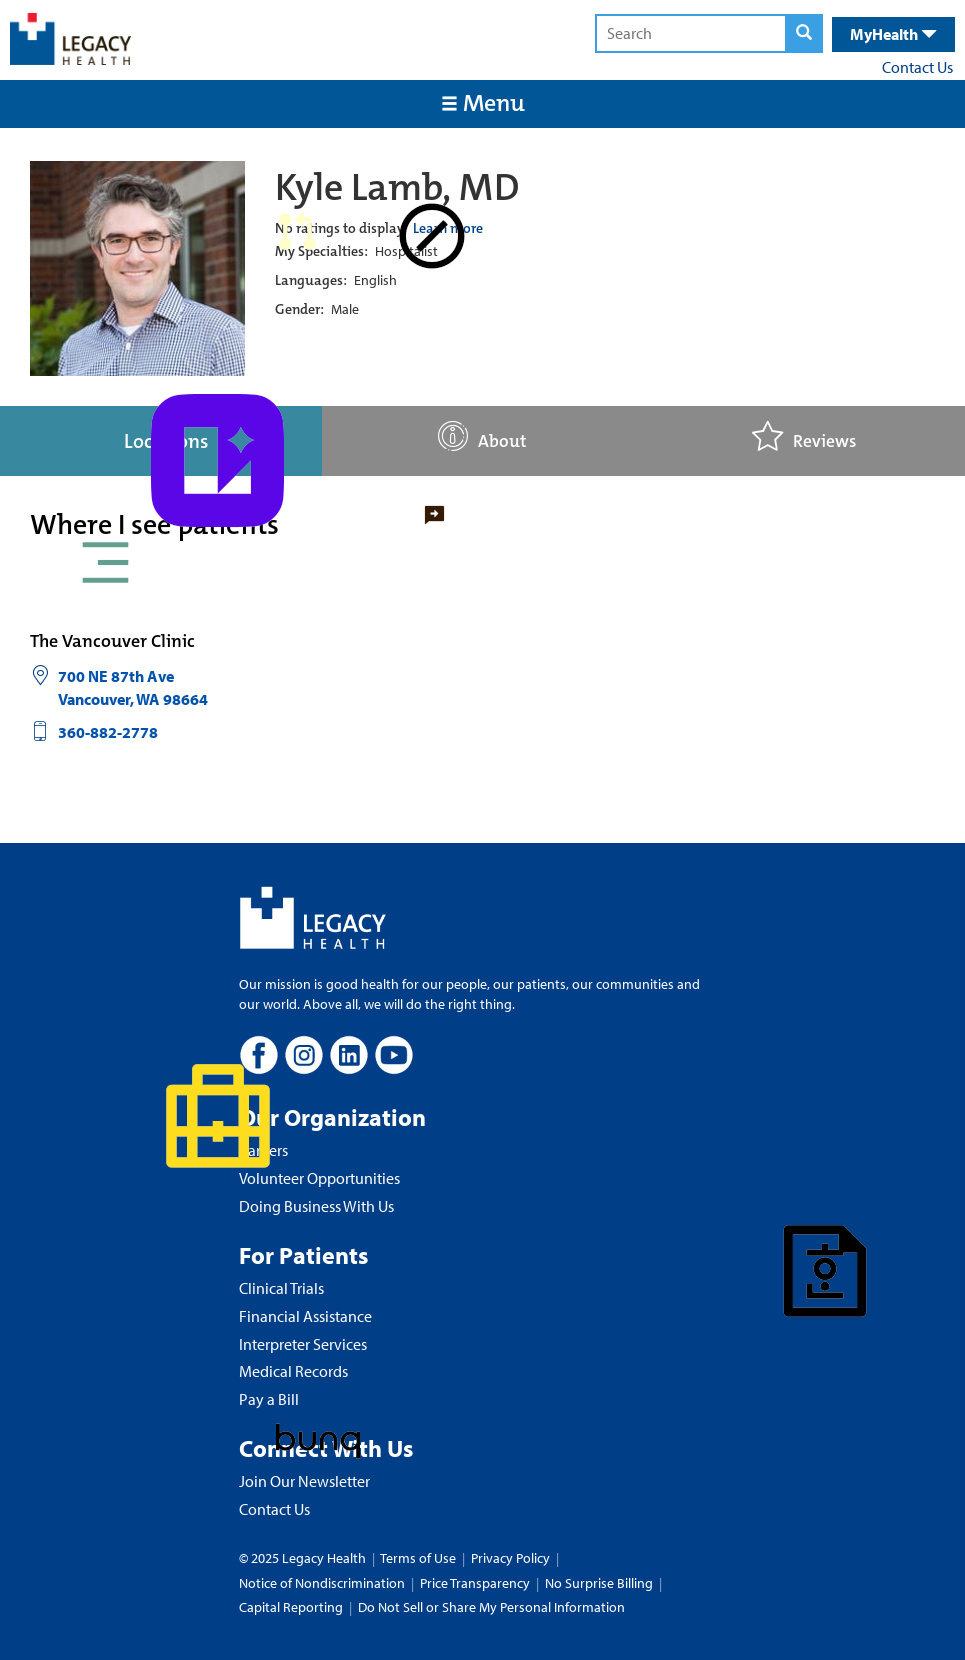 This screenshot has height=1660, width=965. Describe the element at coordinates (297, 231) in the screenshot. I see `view or manage git pull requests` at that location.